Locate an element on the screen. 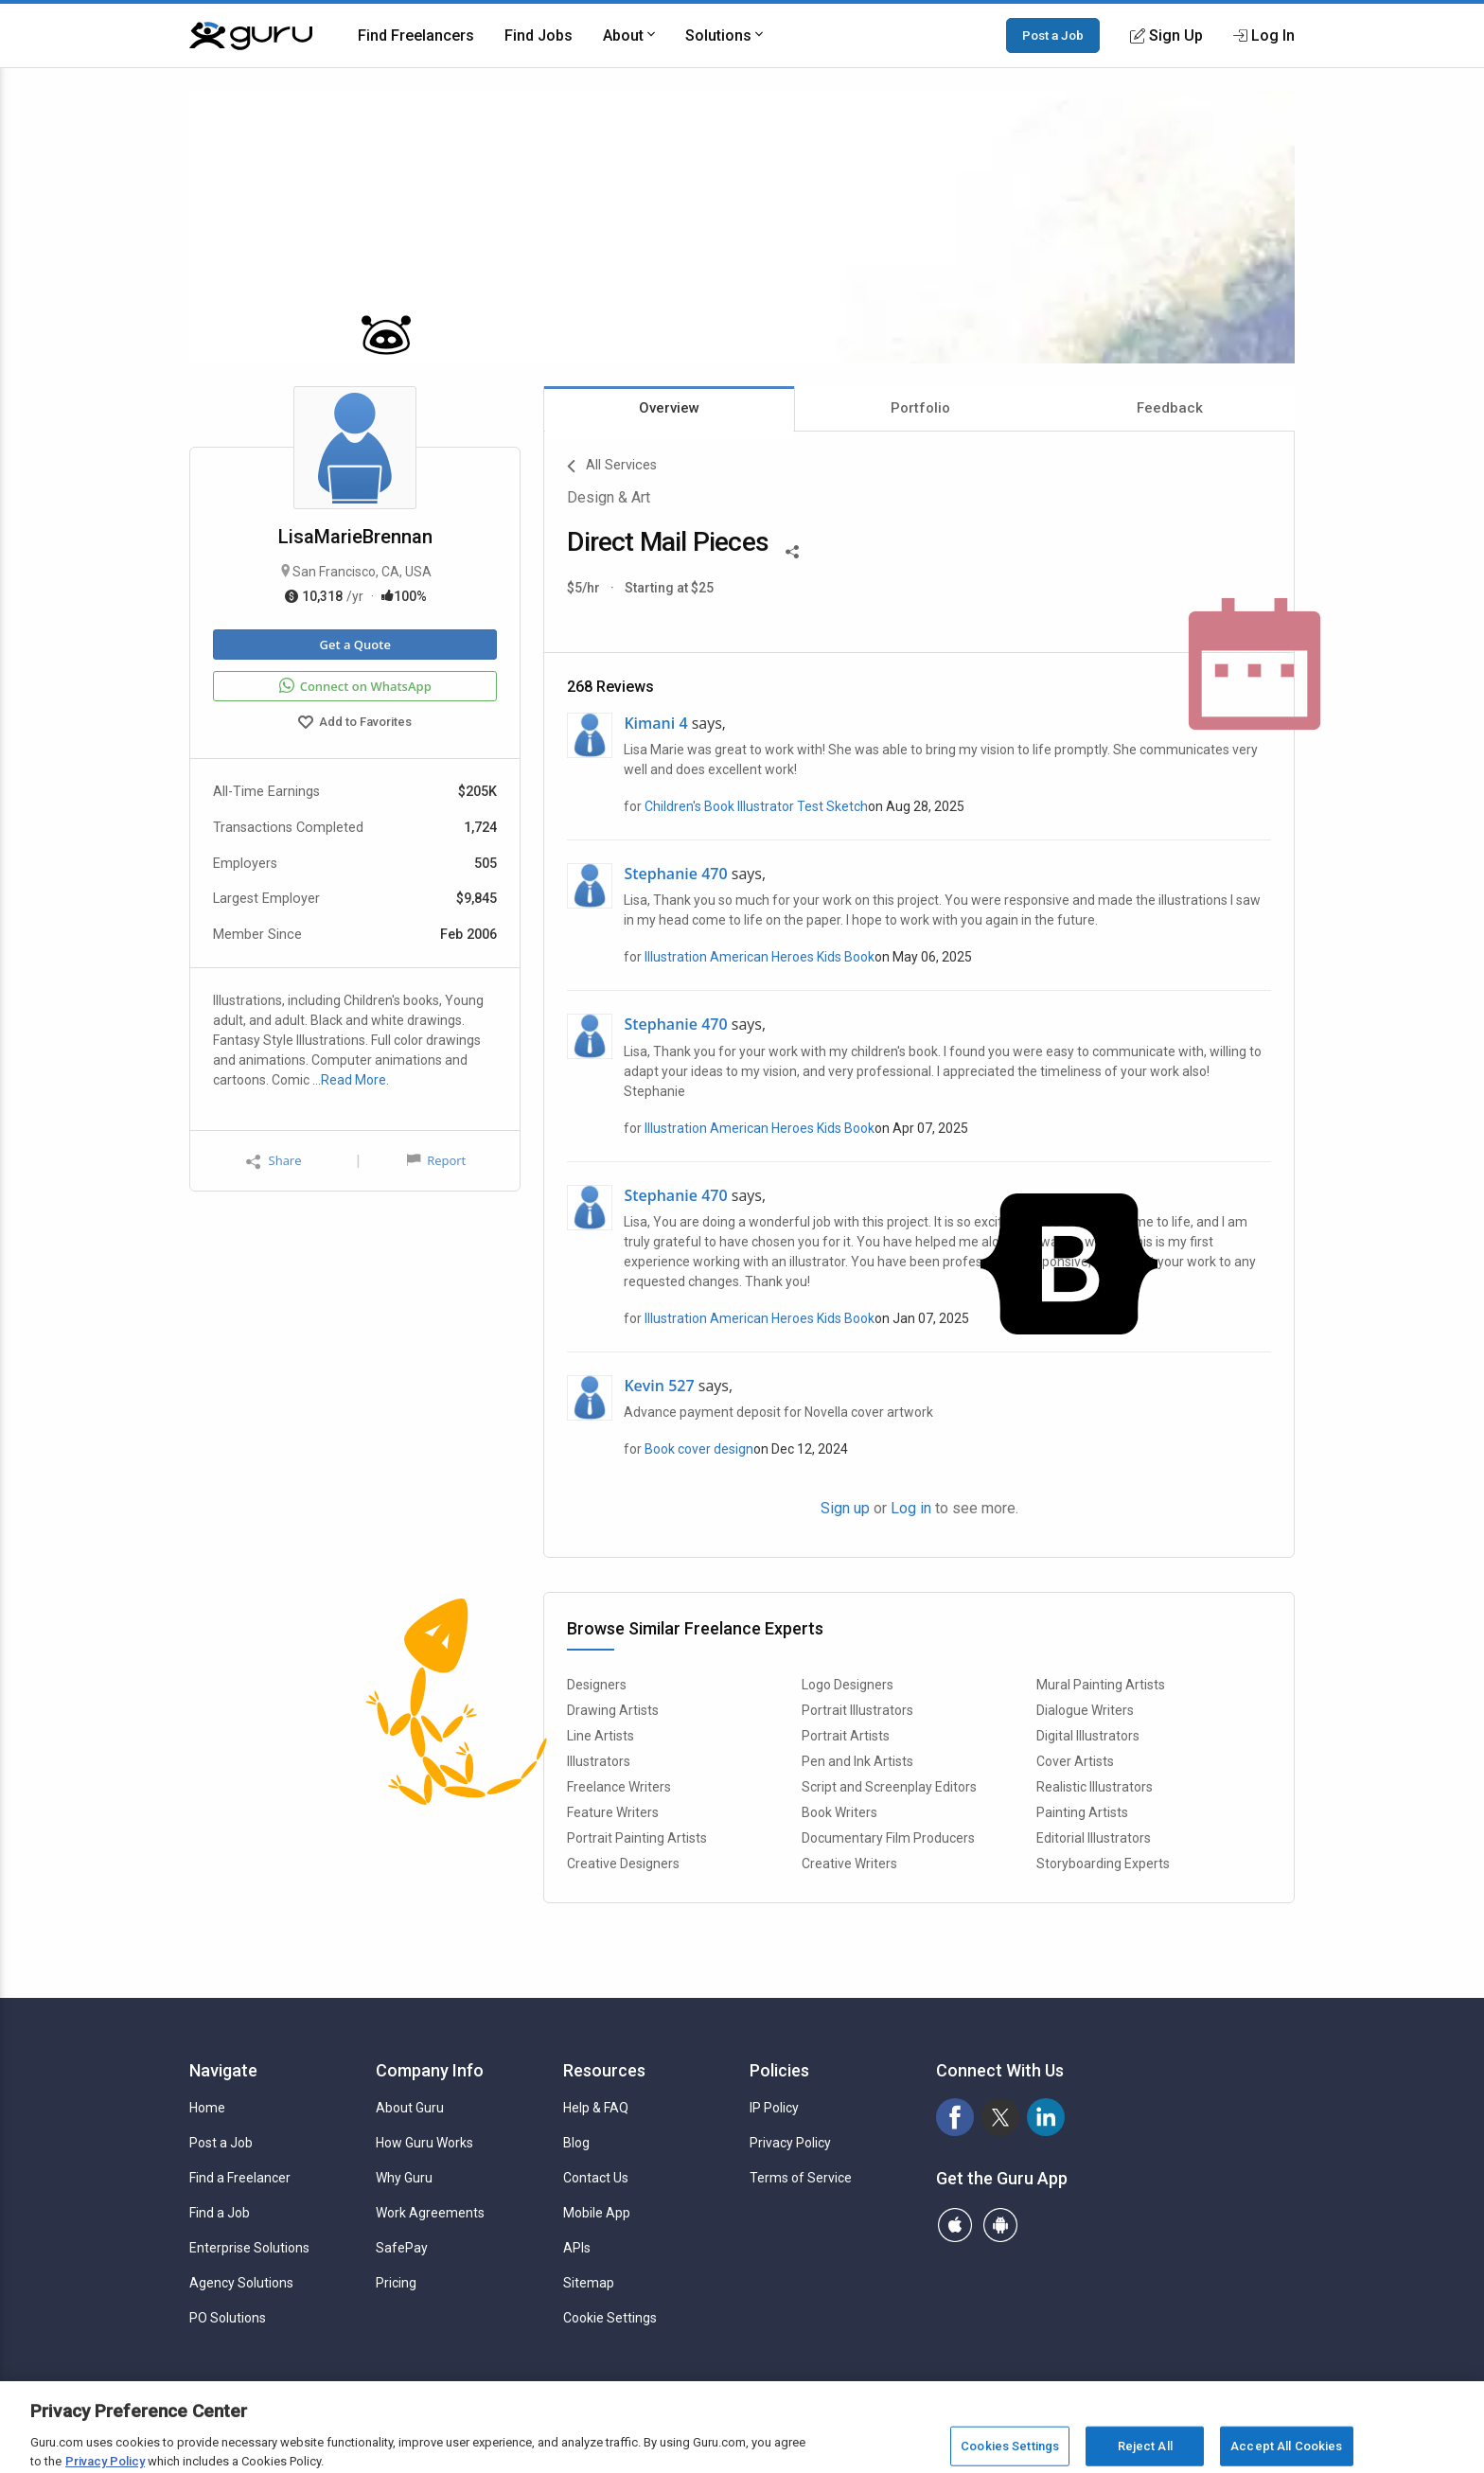 The width and height of the screenshot is (1484, 2473). Bootstrap framework logo is located at coordinates (1069, 1263).